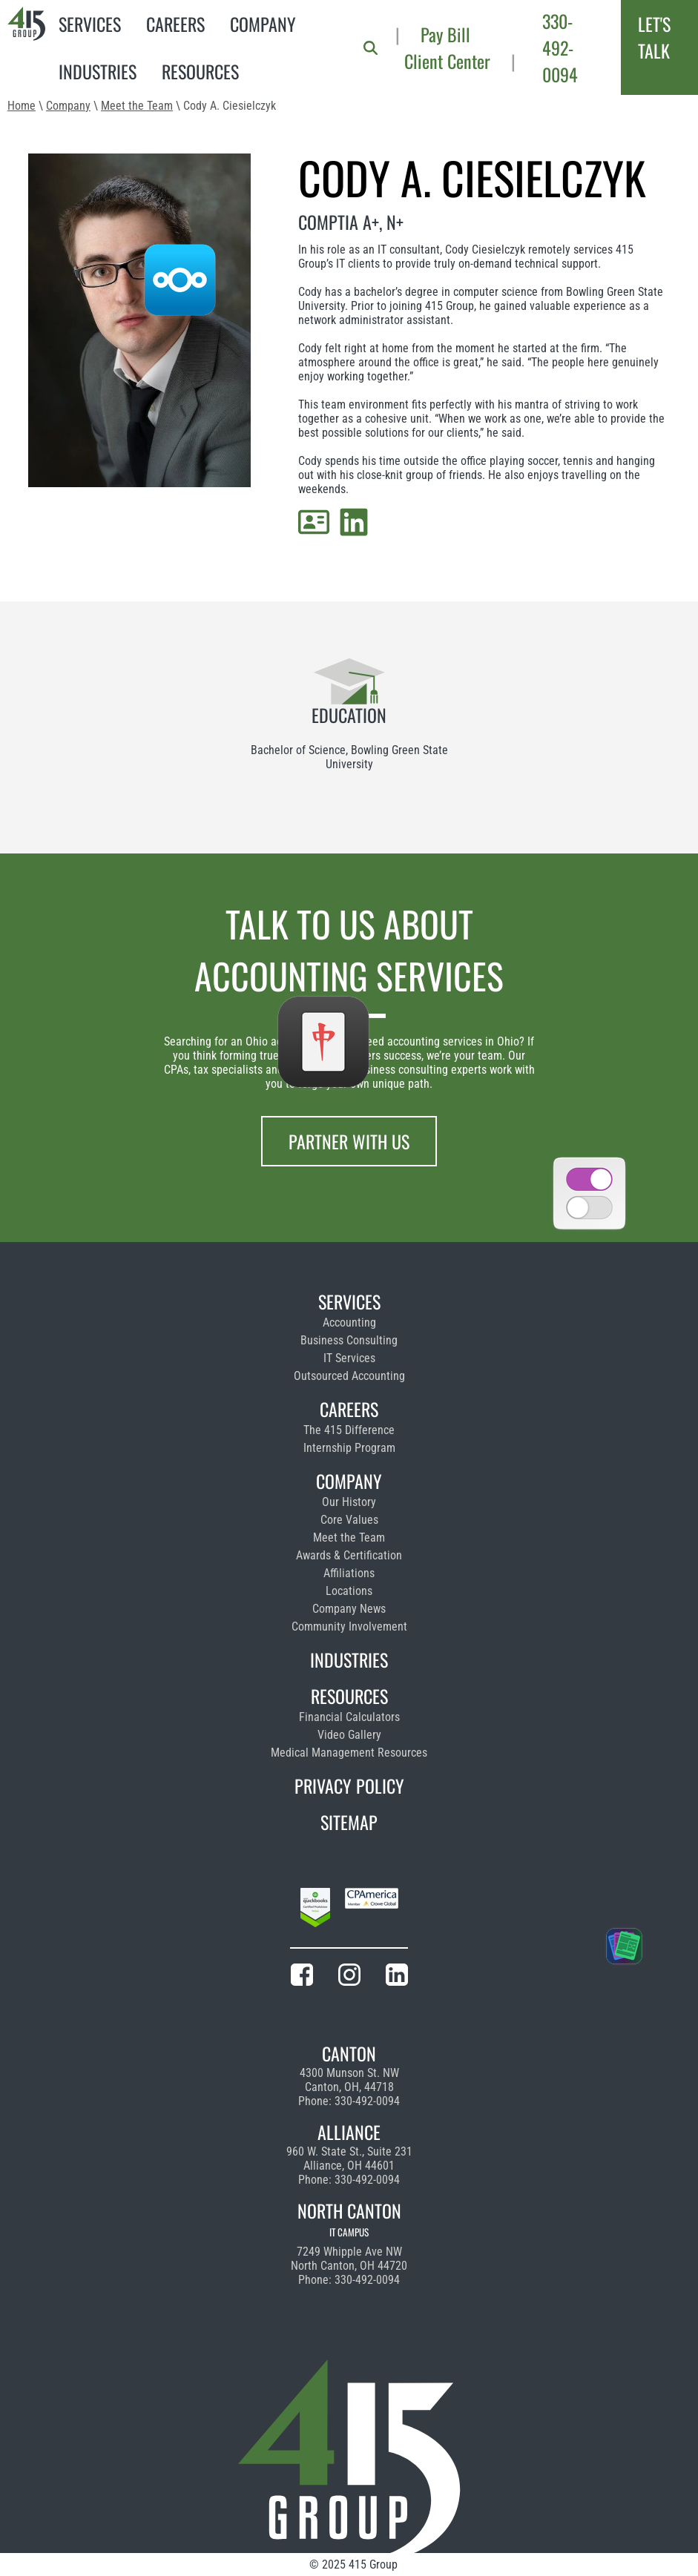 Image resolution: width=698 pixels, height=2576 pixels. I want to click on open unity tweak tool settings, so click(589, 1193).